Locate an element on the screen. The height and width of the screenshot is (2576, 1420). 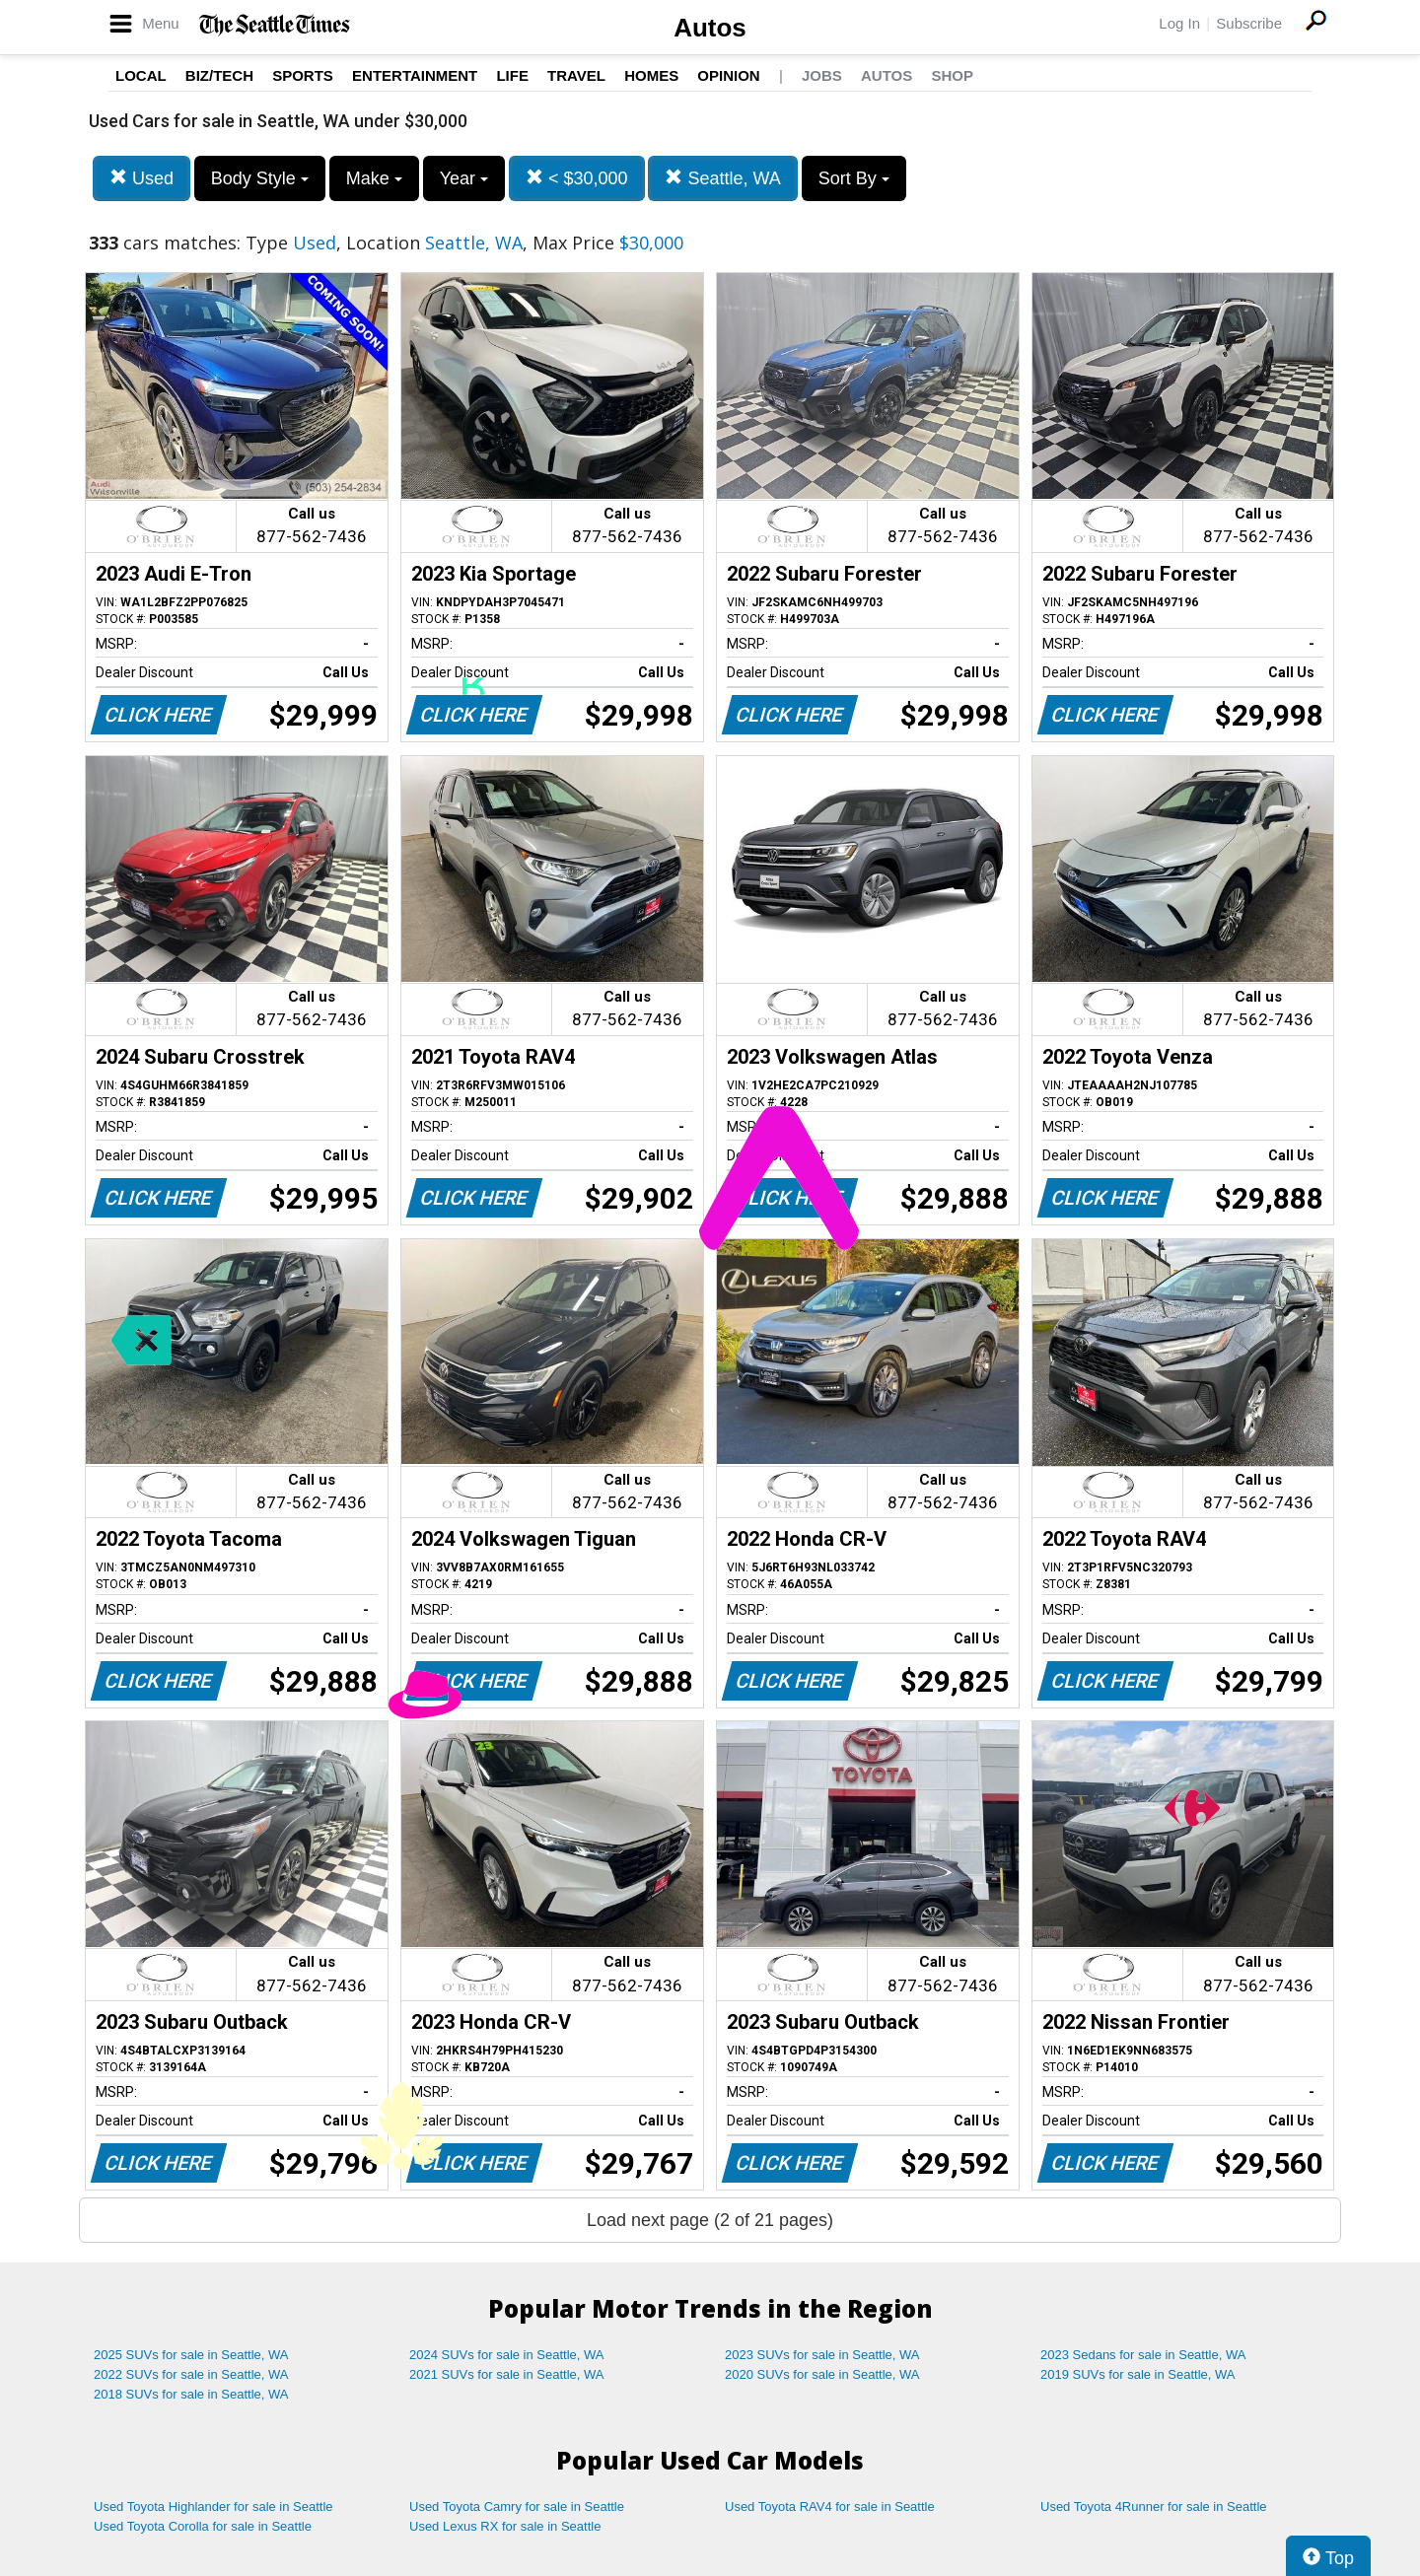
expo development platform logo is located at coordinates (779, 1178).